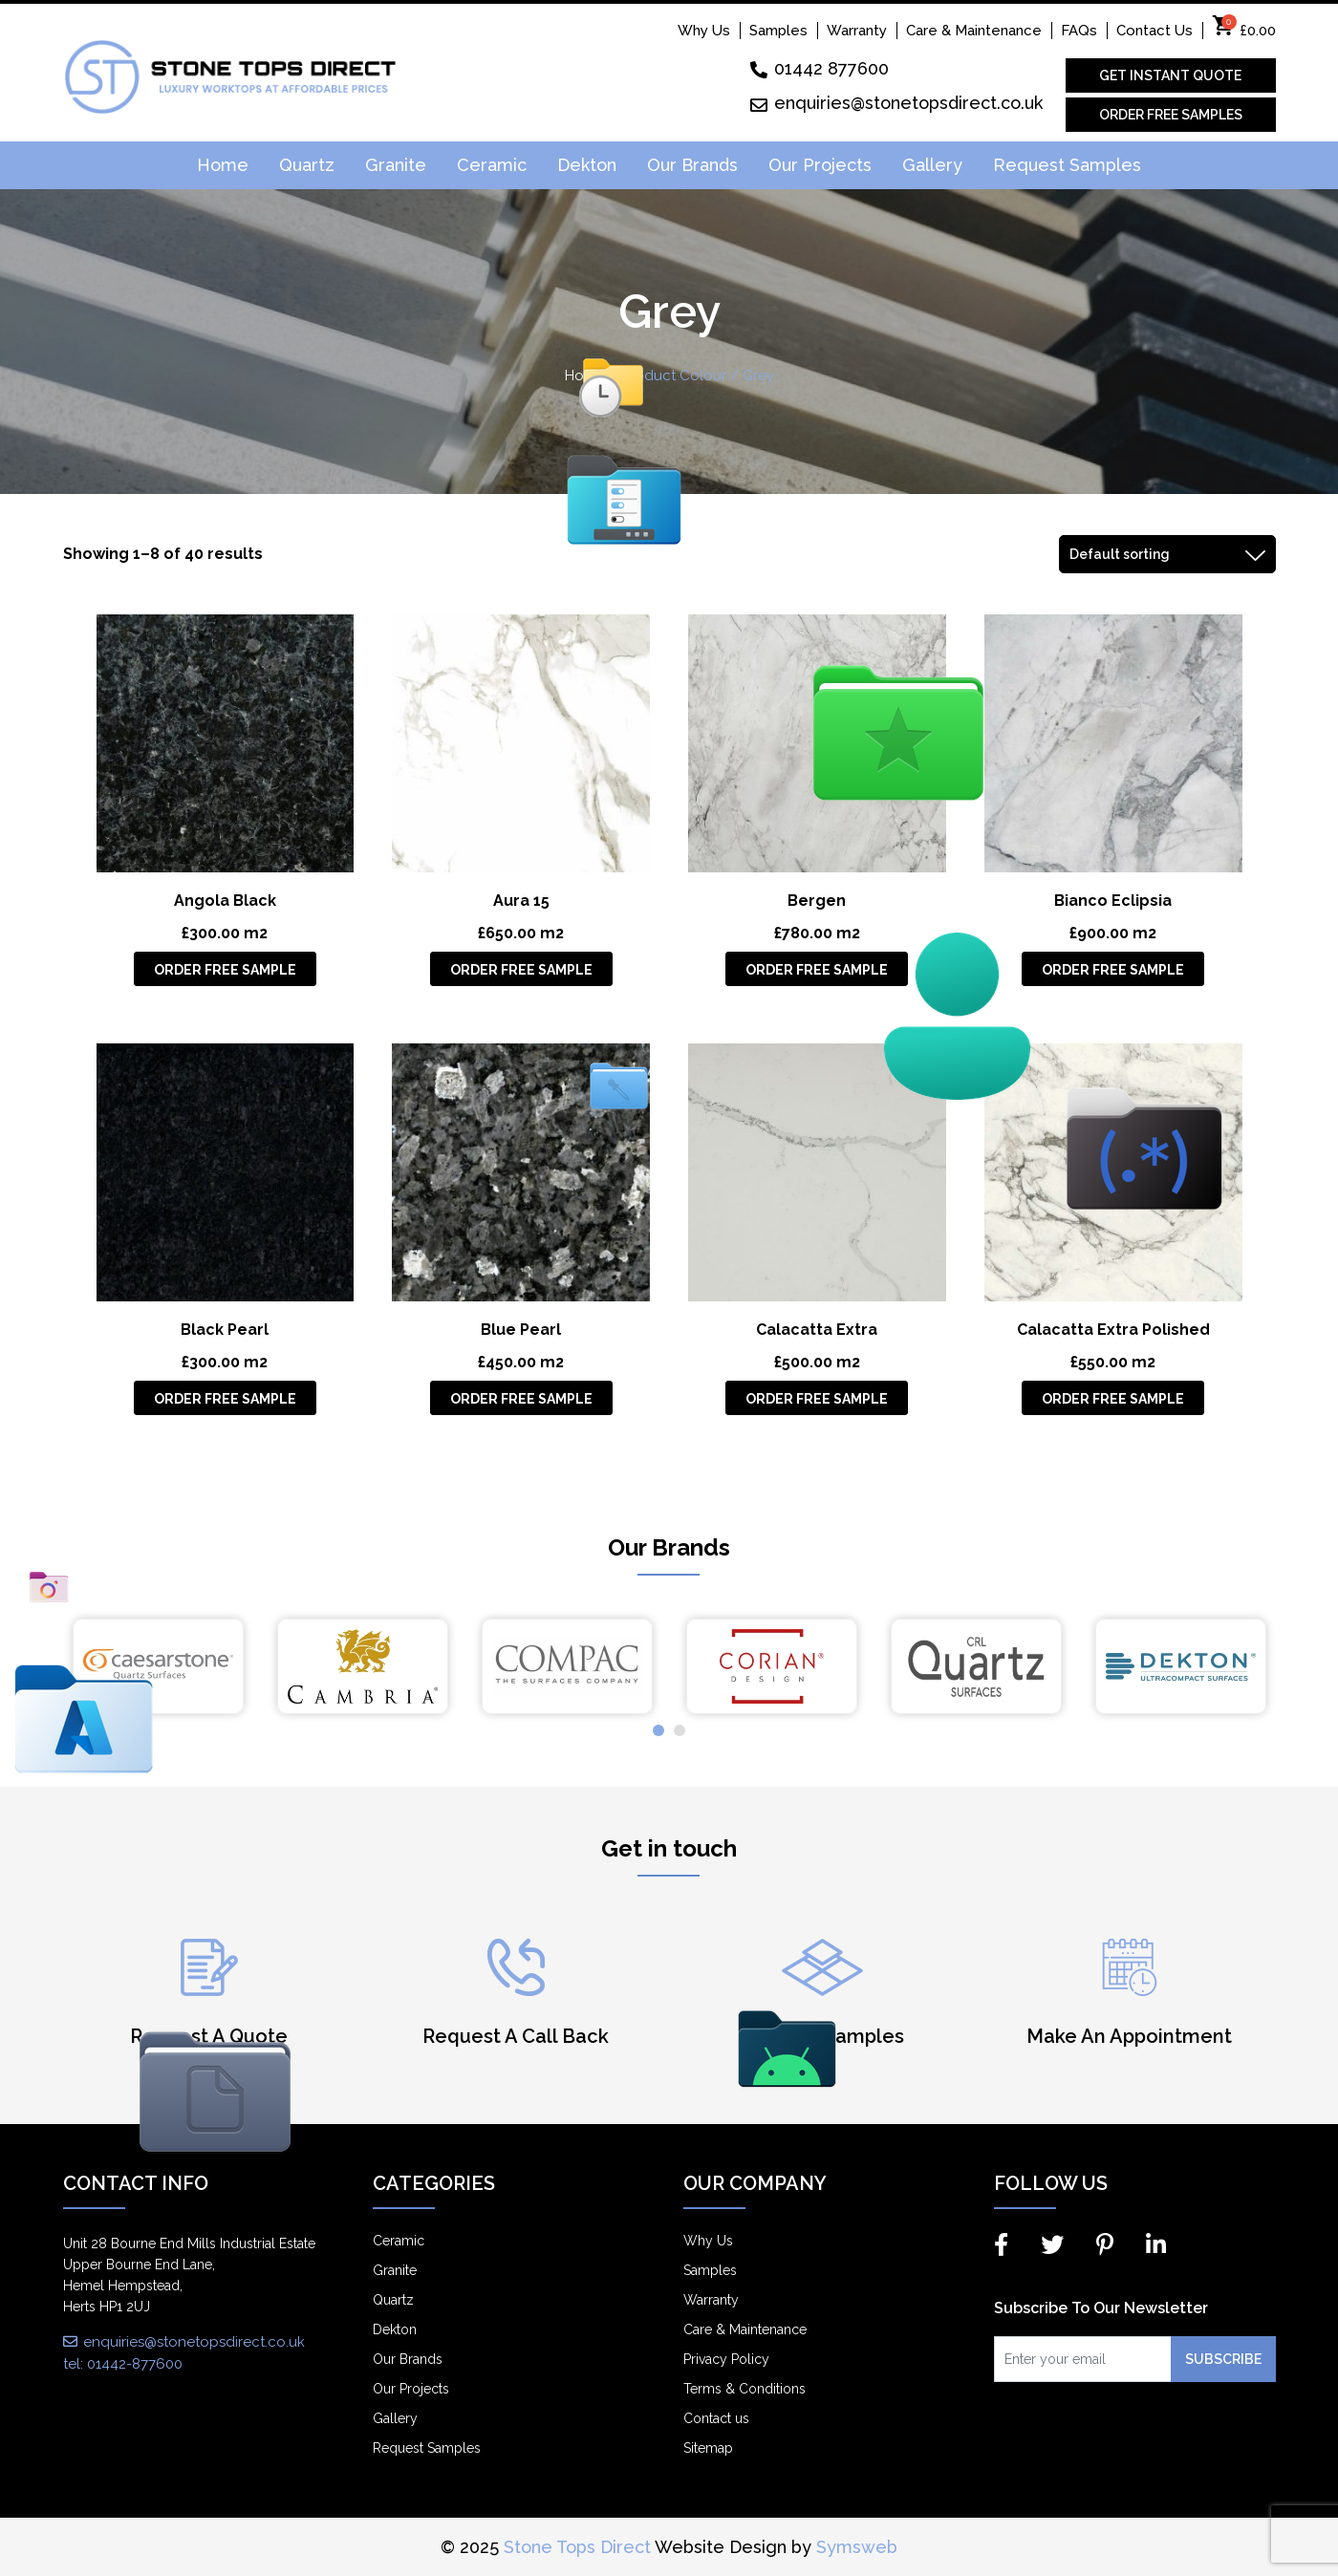 This screenshot has height=2576, width=1338. I want to click on open android files folder, so click(787, 2051).